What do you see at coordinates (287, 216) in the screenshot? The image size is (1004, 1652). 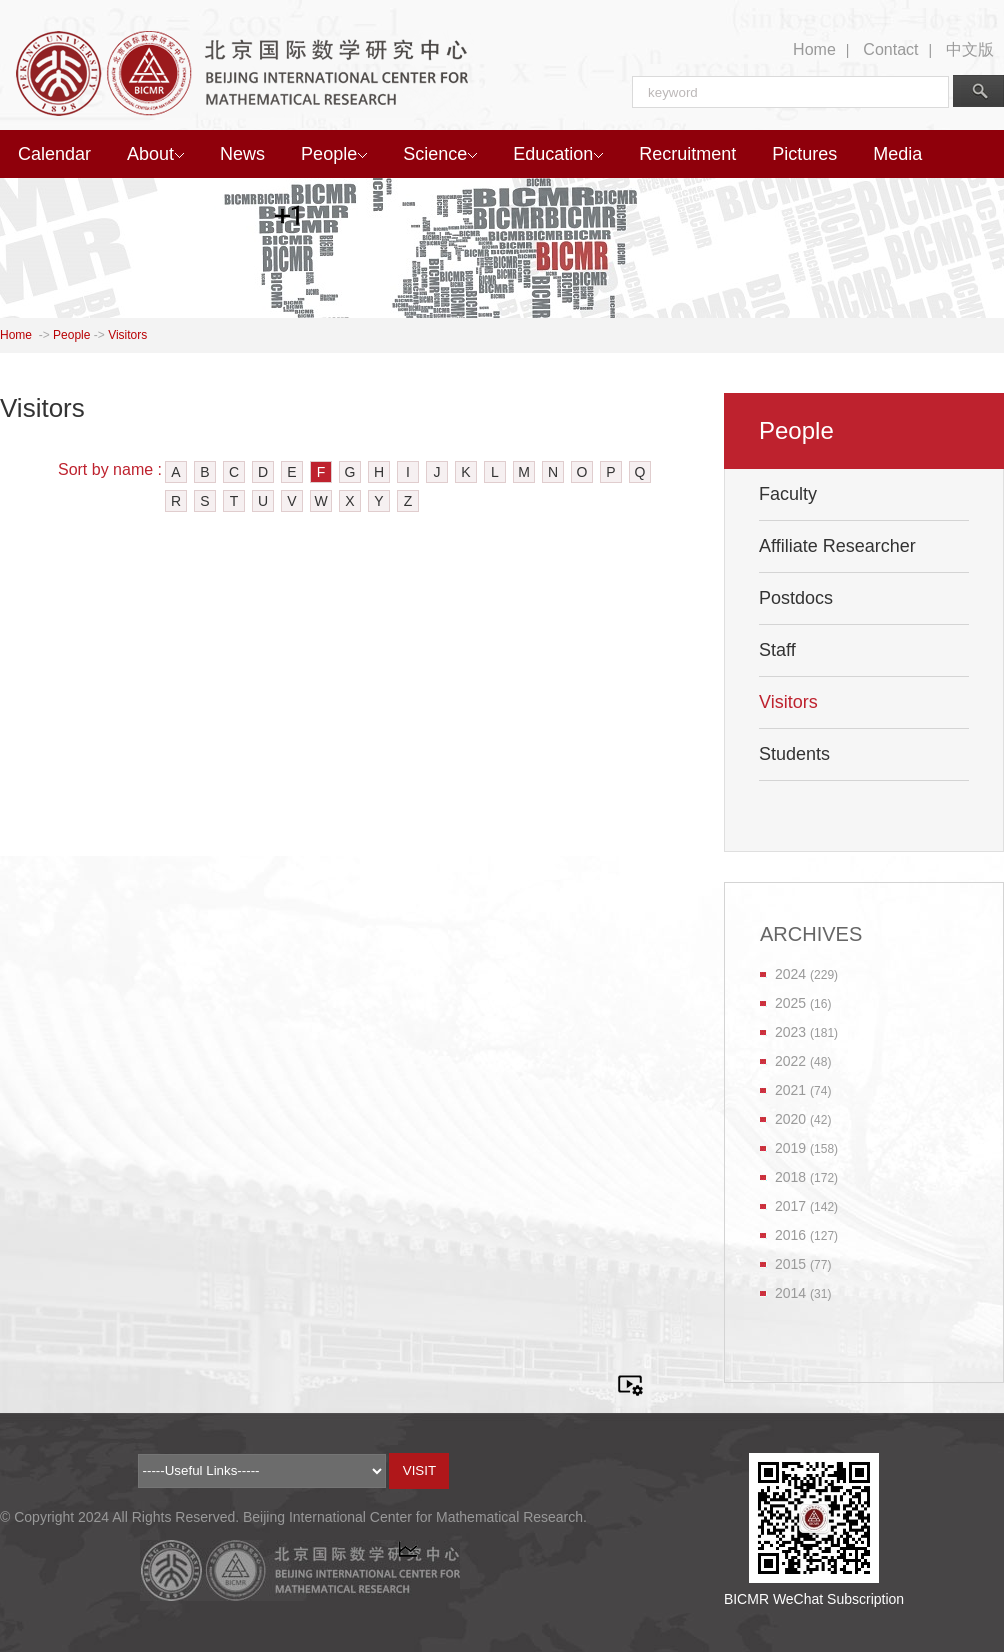 I see `increase exposure by one stop` at bounding box center [287, 216].